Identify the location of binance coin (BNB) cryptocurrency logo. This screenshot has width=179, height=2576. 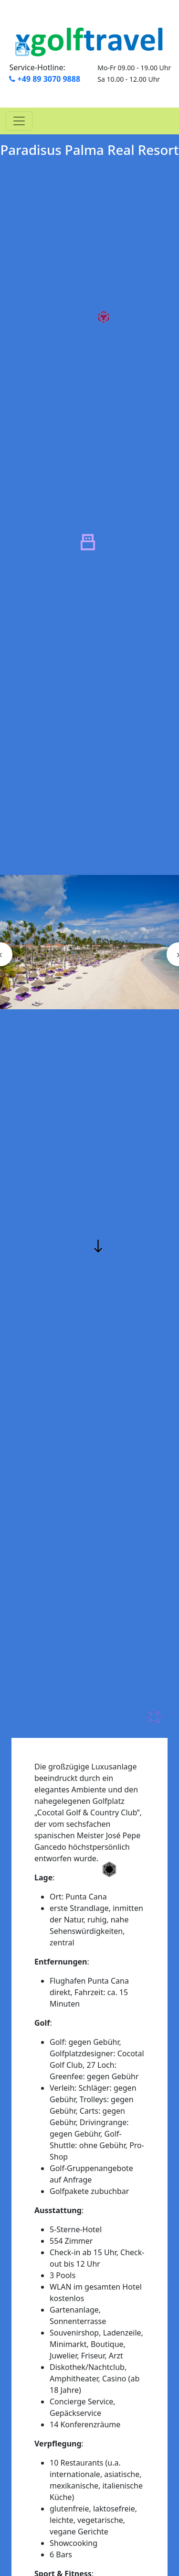
(104, 317).